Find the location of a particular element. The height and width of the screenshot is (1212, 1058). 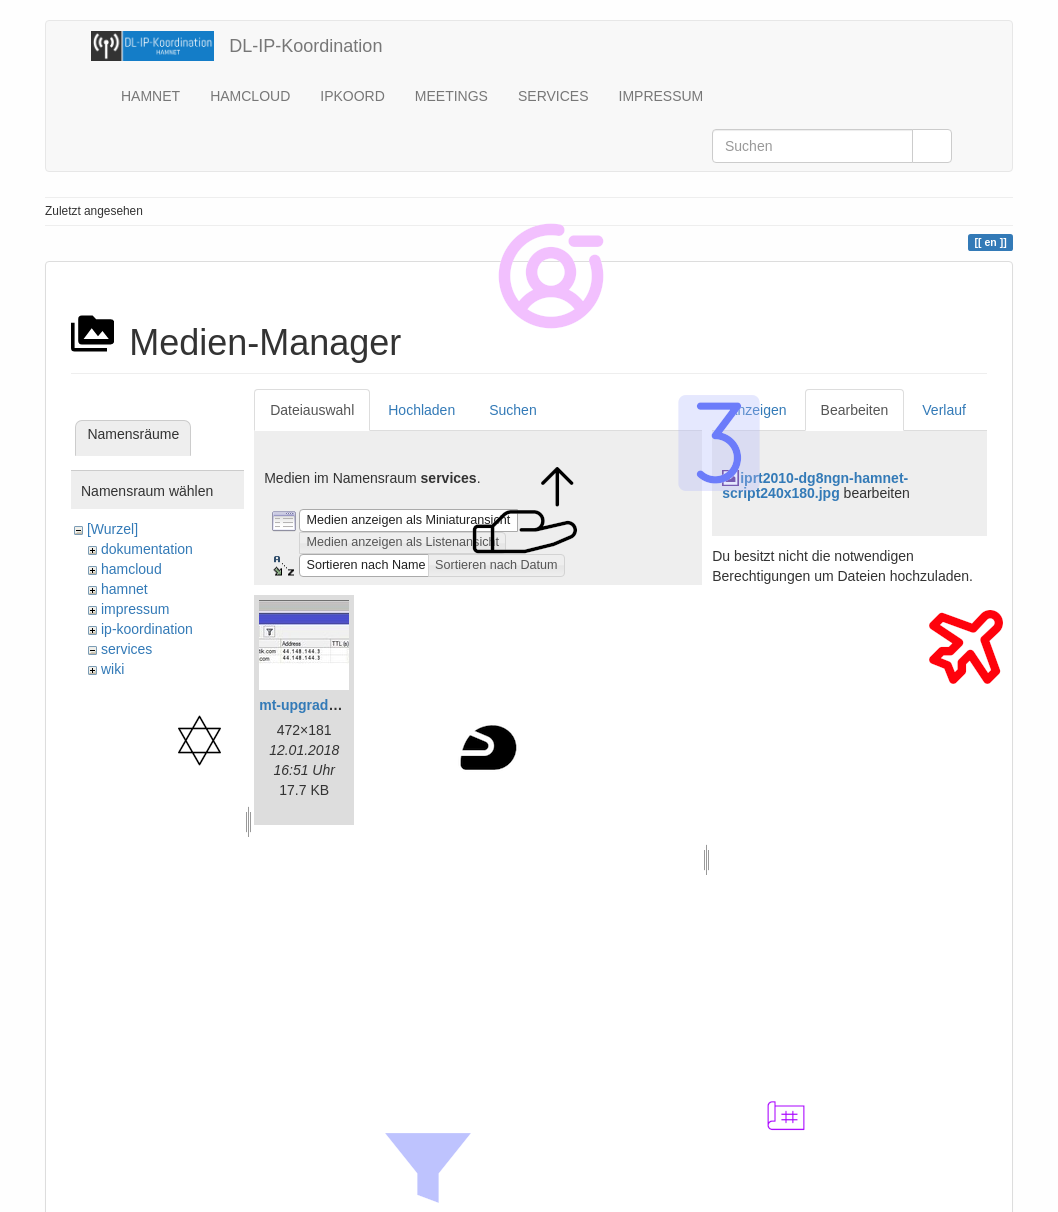

enable airplane mode is located at coordinates (967, 645).